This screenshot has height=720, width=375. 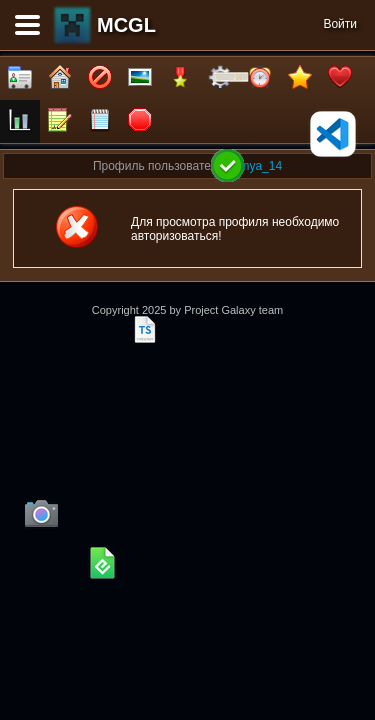 What do you see at coordinates (231, 77) in the screenshot?
I see `bluetooth keyboard connected (yellow variant)` at bounding box center [231, 77].